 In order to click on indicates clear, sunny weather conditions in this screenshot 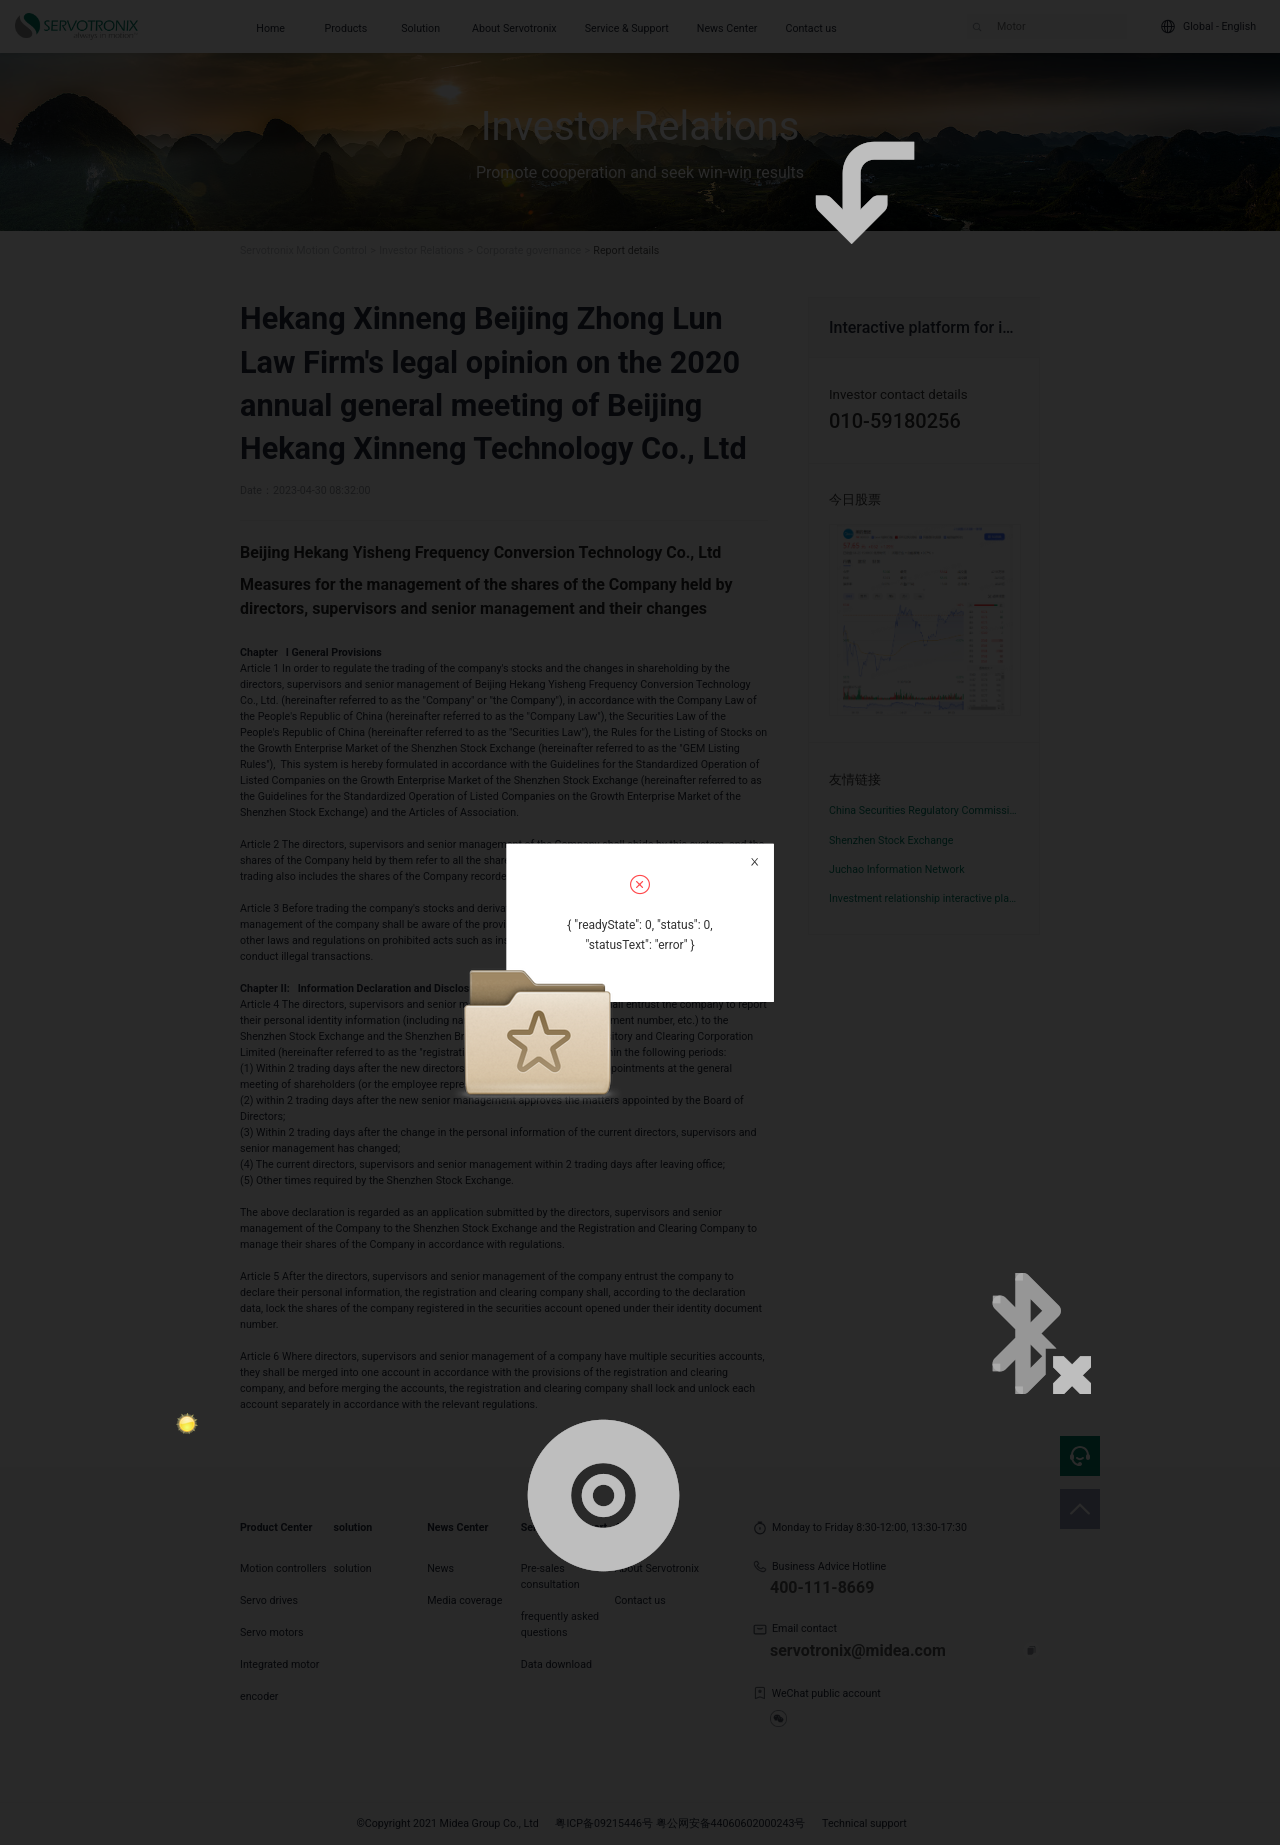, I will do `click(187, 1424)`.